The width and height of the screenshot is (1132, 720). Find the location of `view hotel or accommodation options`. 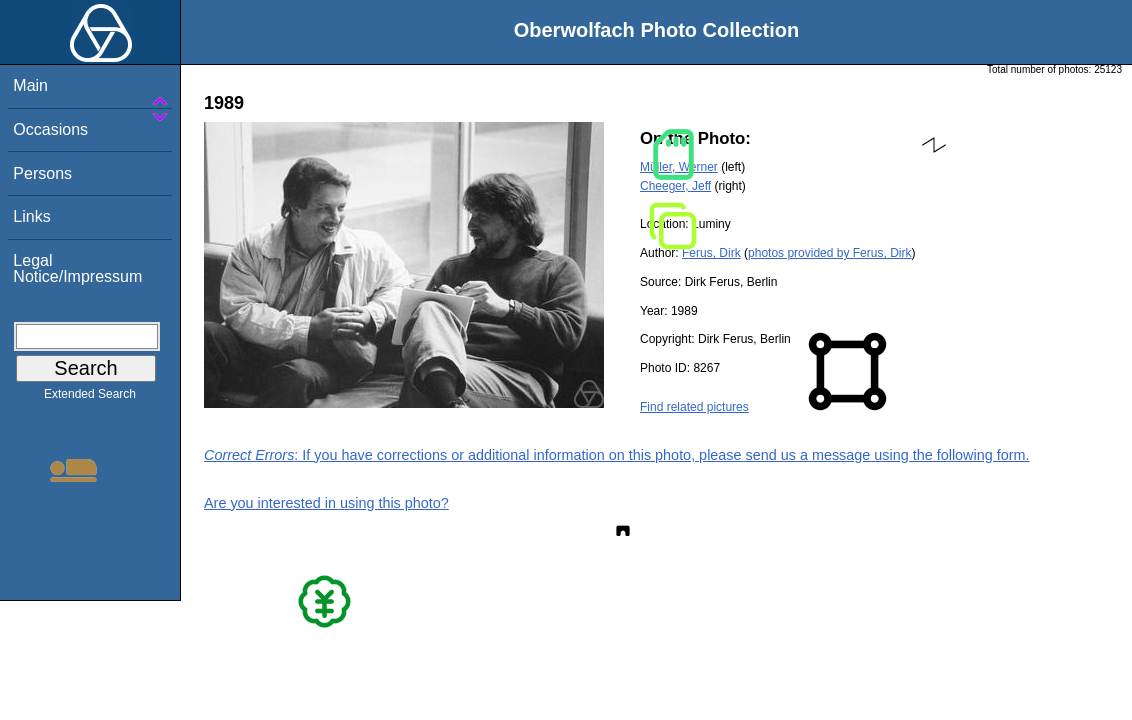

view hotel or accommodation options is located at coordinates (73, 470).